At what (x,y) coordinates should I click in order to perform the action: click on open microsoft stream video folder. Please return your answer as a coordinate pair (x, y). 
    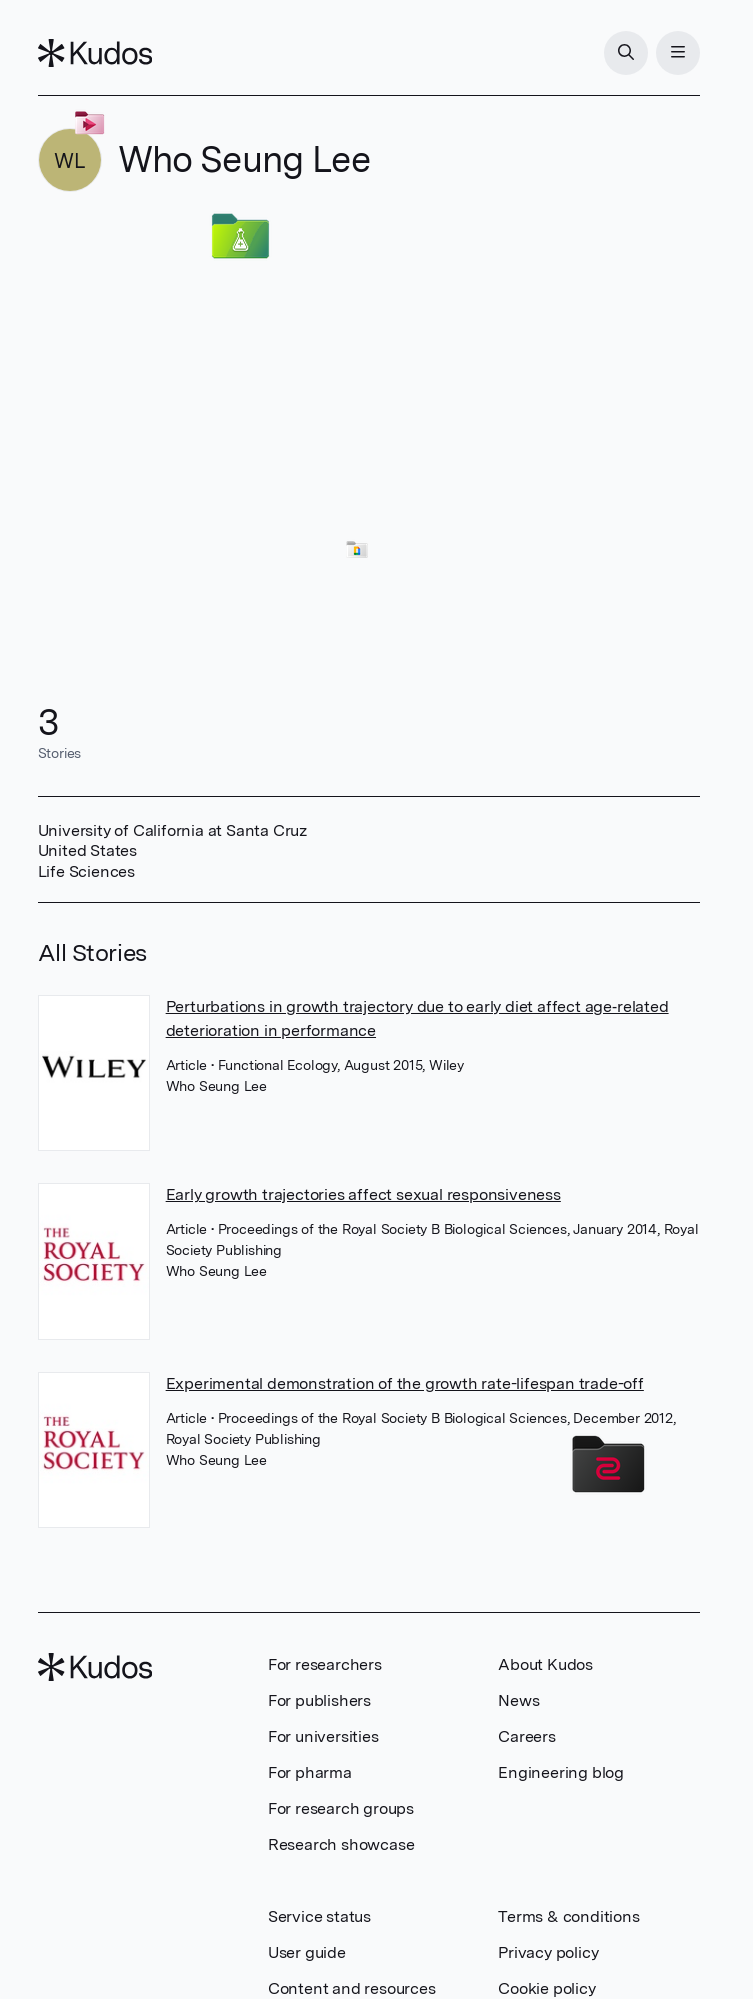
    Looking at the image, I should click on (89, 123).